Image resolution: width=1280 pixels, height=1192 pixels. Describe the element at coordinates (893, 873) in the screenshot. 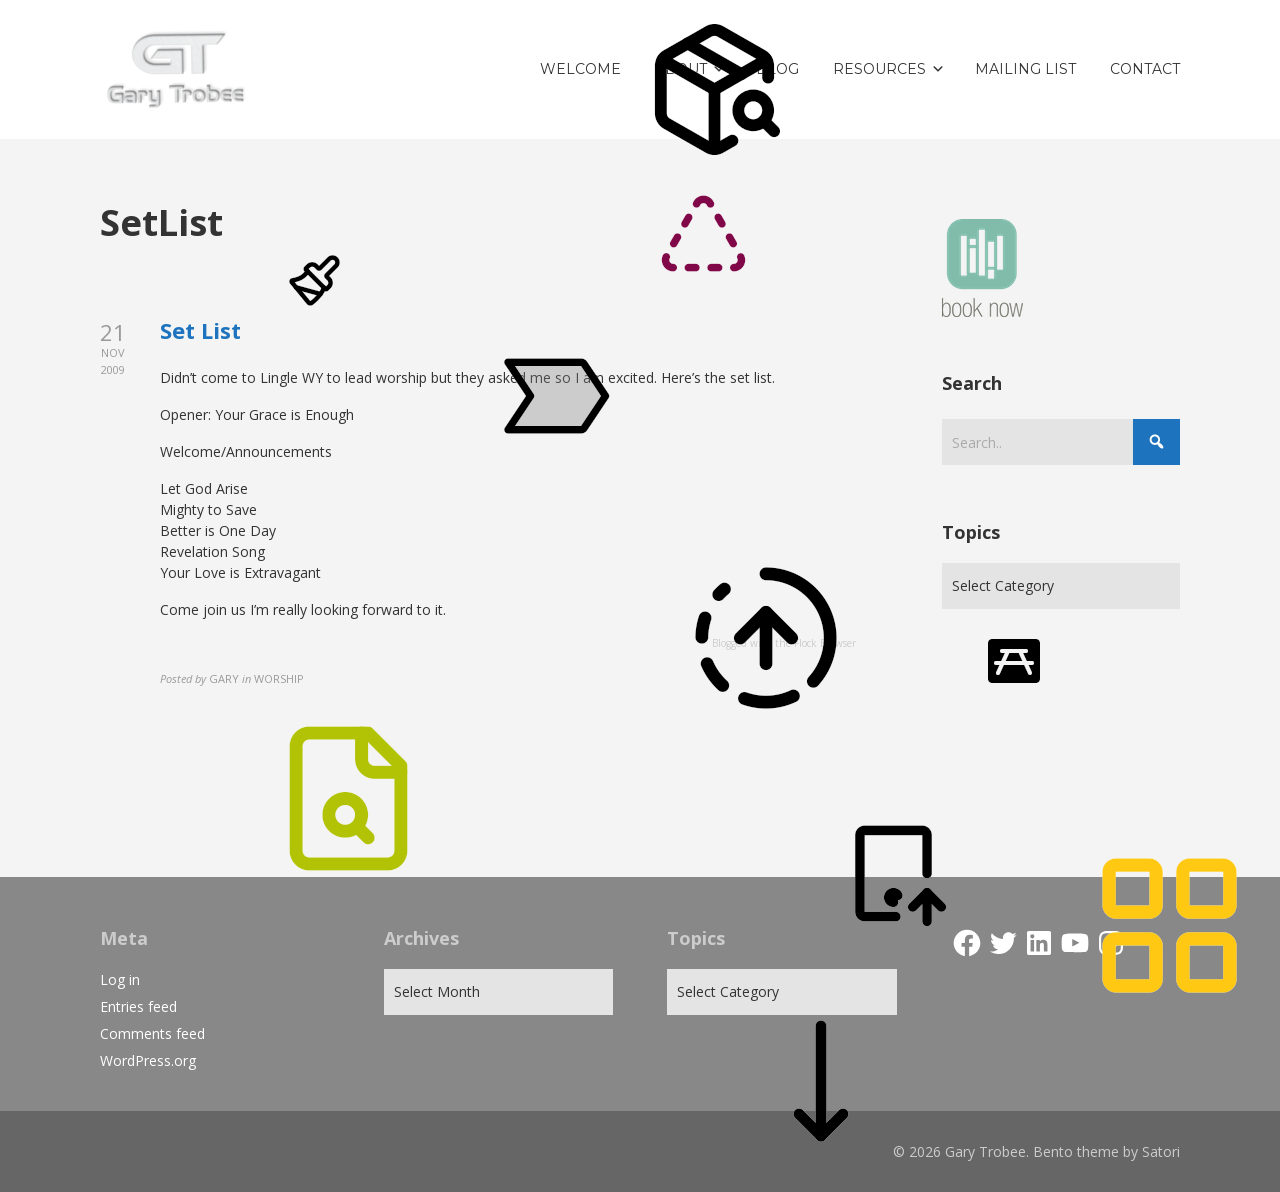

I see `upload content to tablet device` at that location.